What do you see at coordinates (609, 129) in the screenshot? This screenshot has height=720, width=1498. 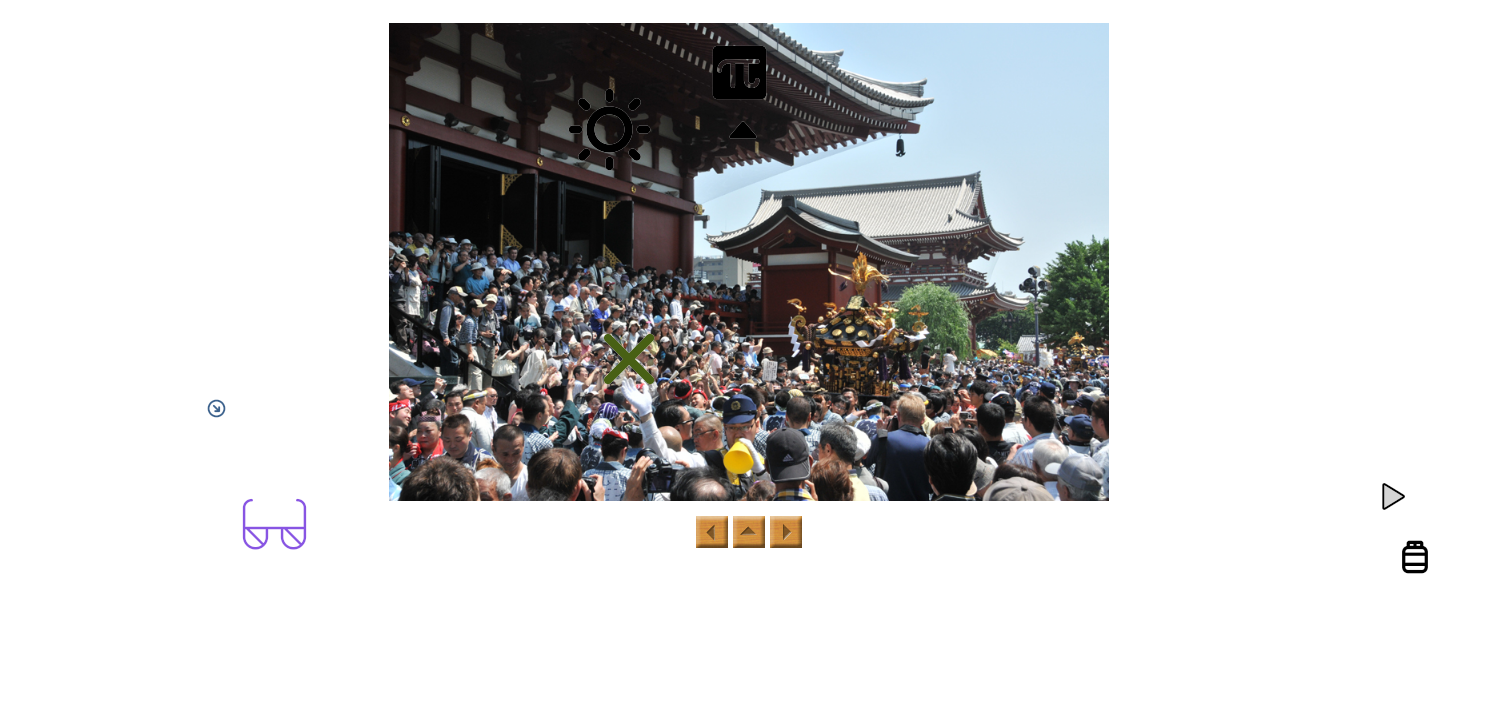 I see `toggle light mode or theme` at bounding box center [609, 129].